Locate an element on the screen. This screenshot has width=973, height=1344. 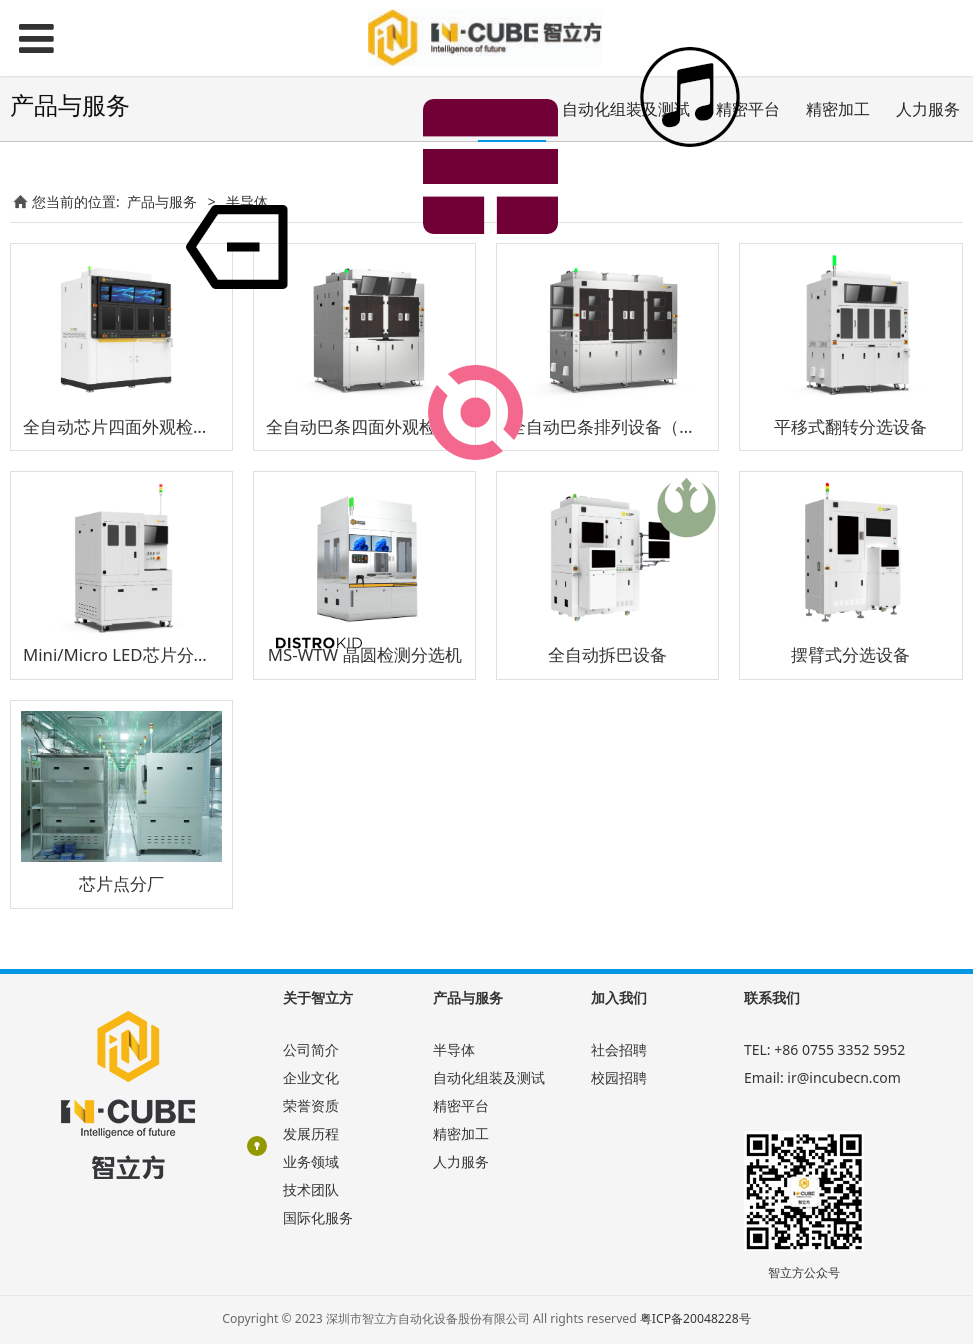
open void linux application is located at coordinates (475, 412).